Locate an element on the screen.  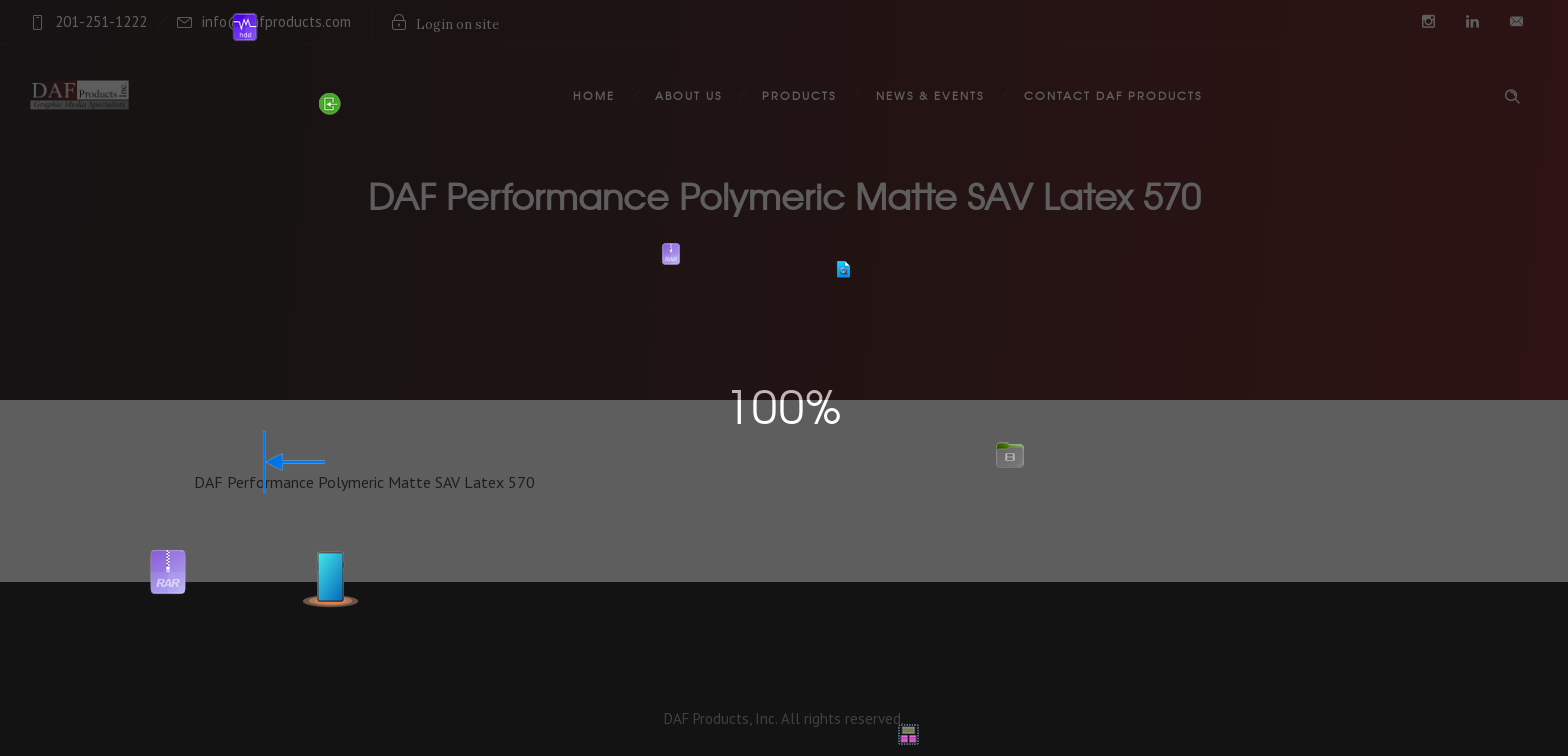
virtualbox hard disk drive file is located at coordinates (245, 27).